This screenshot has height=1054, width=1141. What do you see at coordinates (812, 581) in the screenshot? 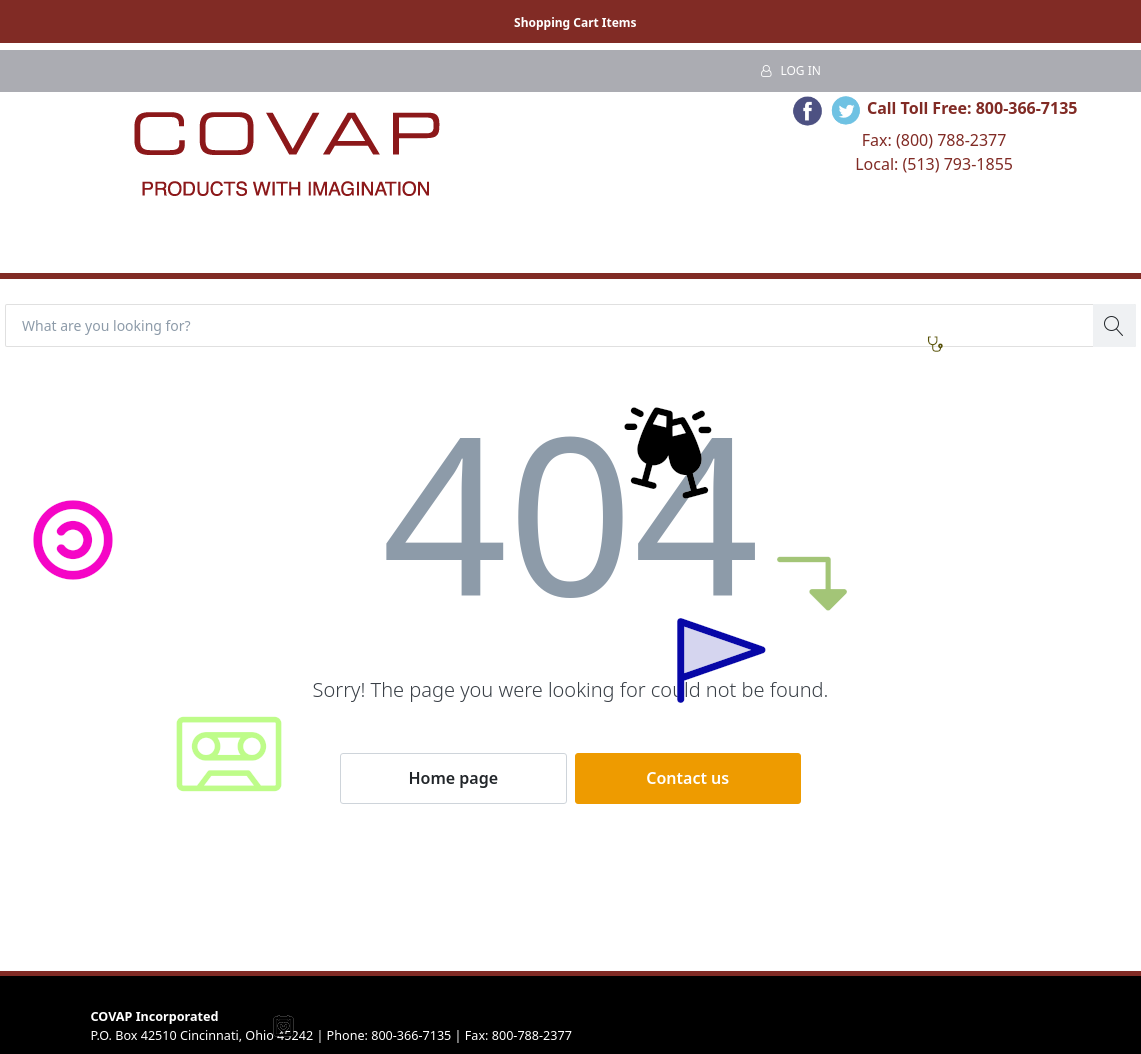
I see `move item right then down` at bounding box center [812, 581].